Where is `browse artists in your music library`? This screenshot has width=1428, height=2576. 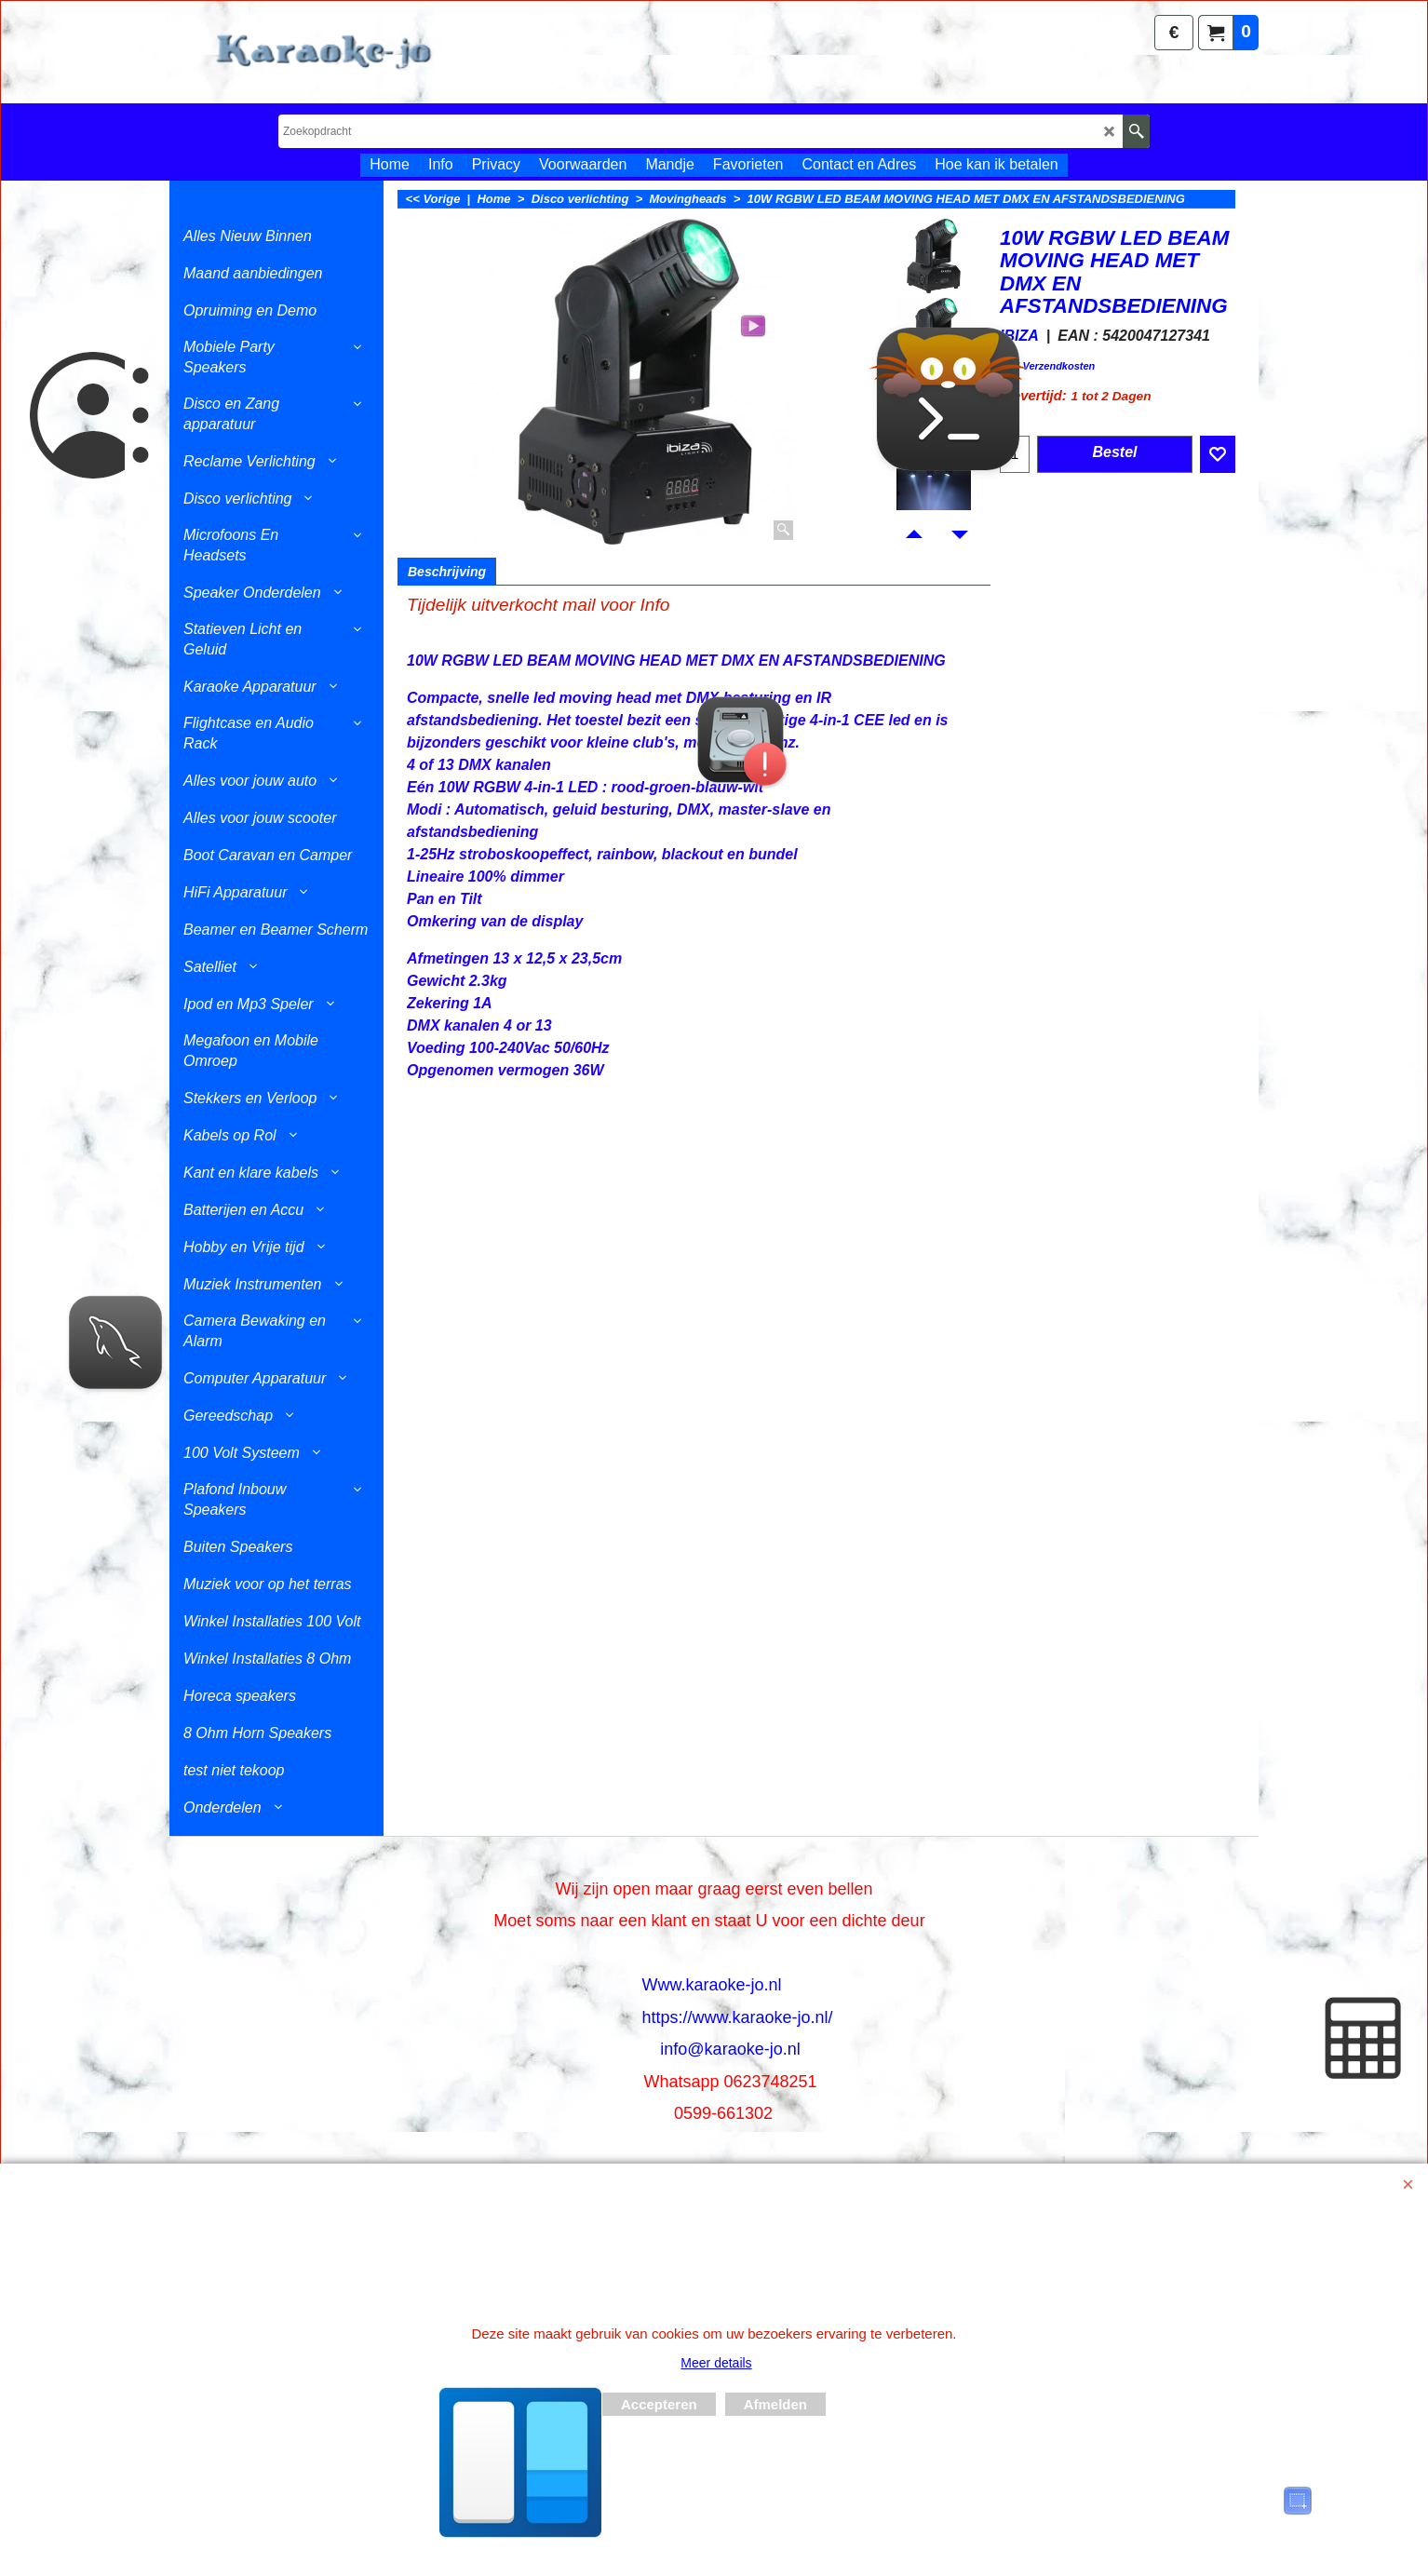 browse artists in your music library is located at coordinates (93, 415).